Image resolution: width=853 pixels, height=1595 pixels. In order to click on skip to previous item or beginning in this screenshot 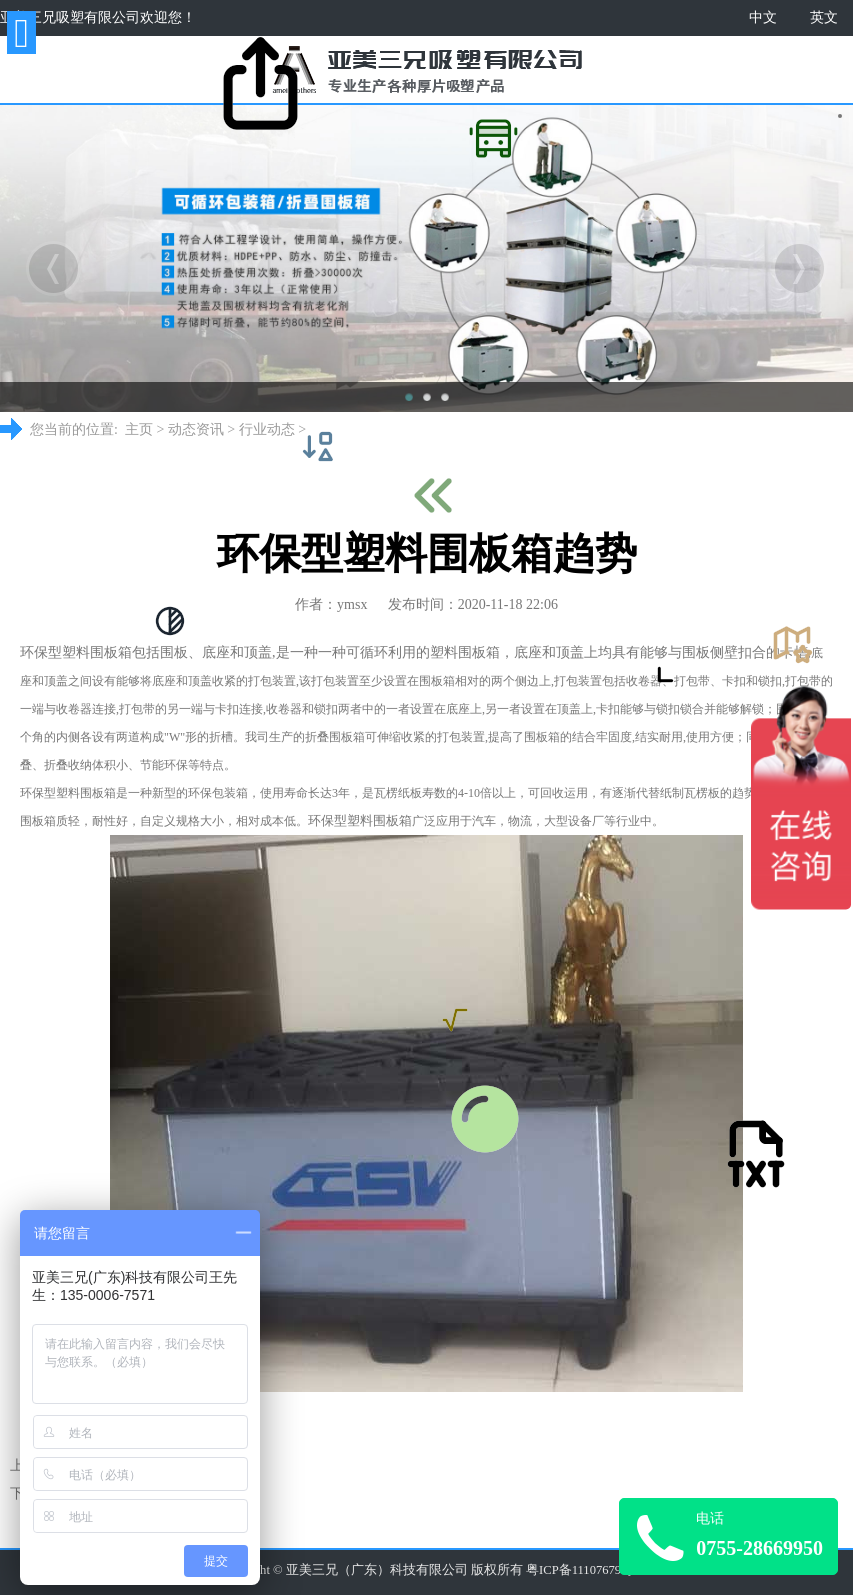, I will do `click(434, 495)`.